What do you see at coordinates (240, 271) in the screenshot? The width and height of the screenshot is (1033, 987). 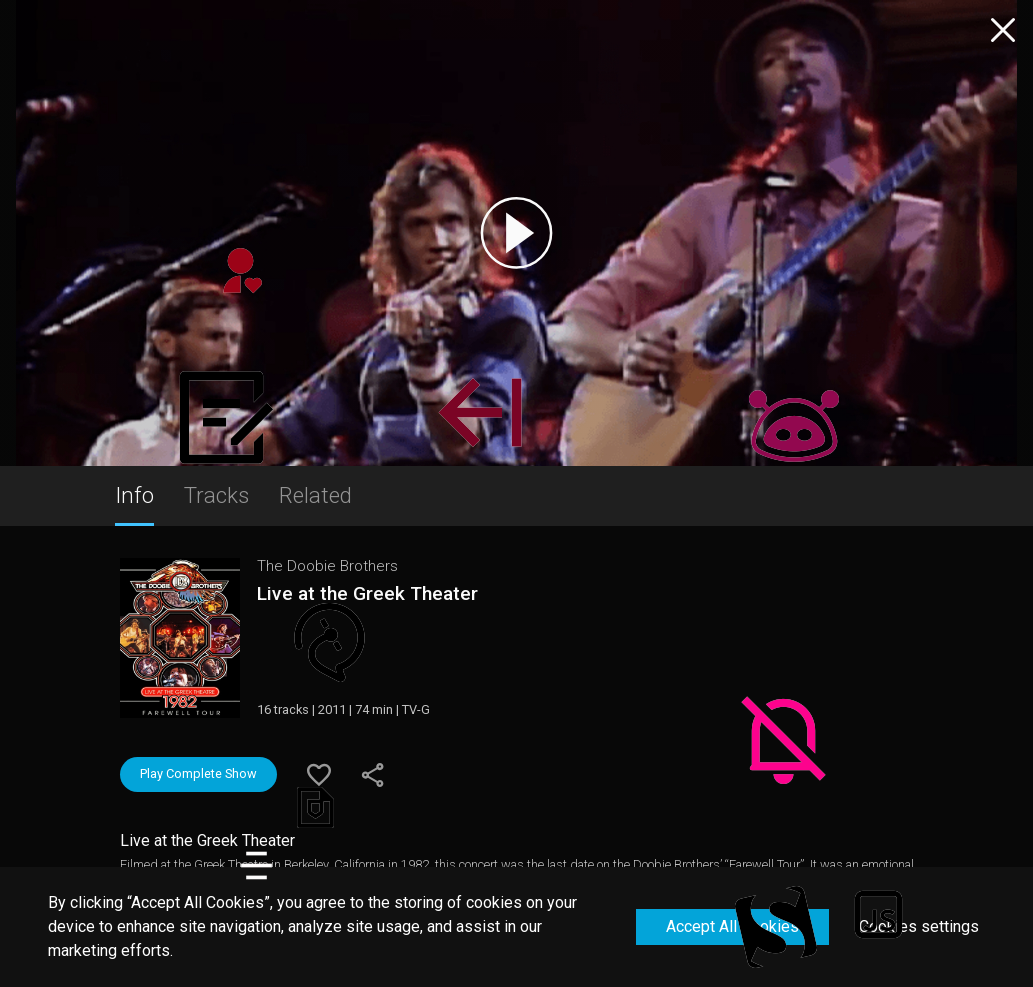 I see `view favorite or loved contacts` at bounding box center [240, 271].